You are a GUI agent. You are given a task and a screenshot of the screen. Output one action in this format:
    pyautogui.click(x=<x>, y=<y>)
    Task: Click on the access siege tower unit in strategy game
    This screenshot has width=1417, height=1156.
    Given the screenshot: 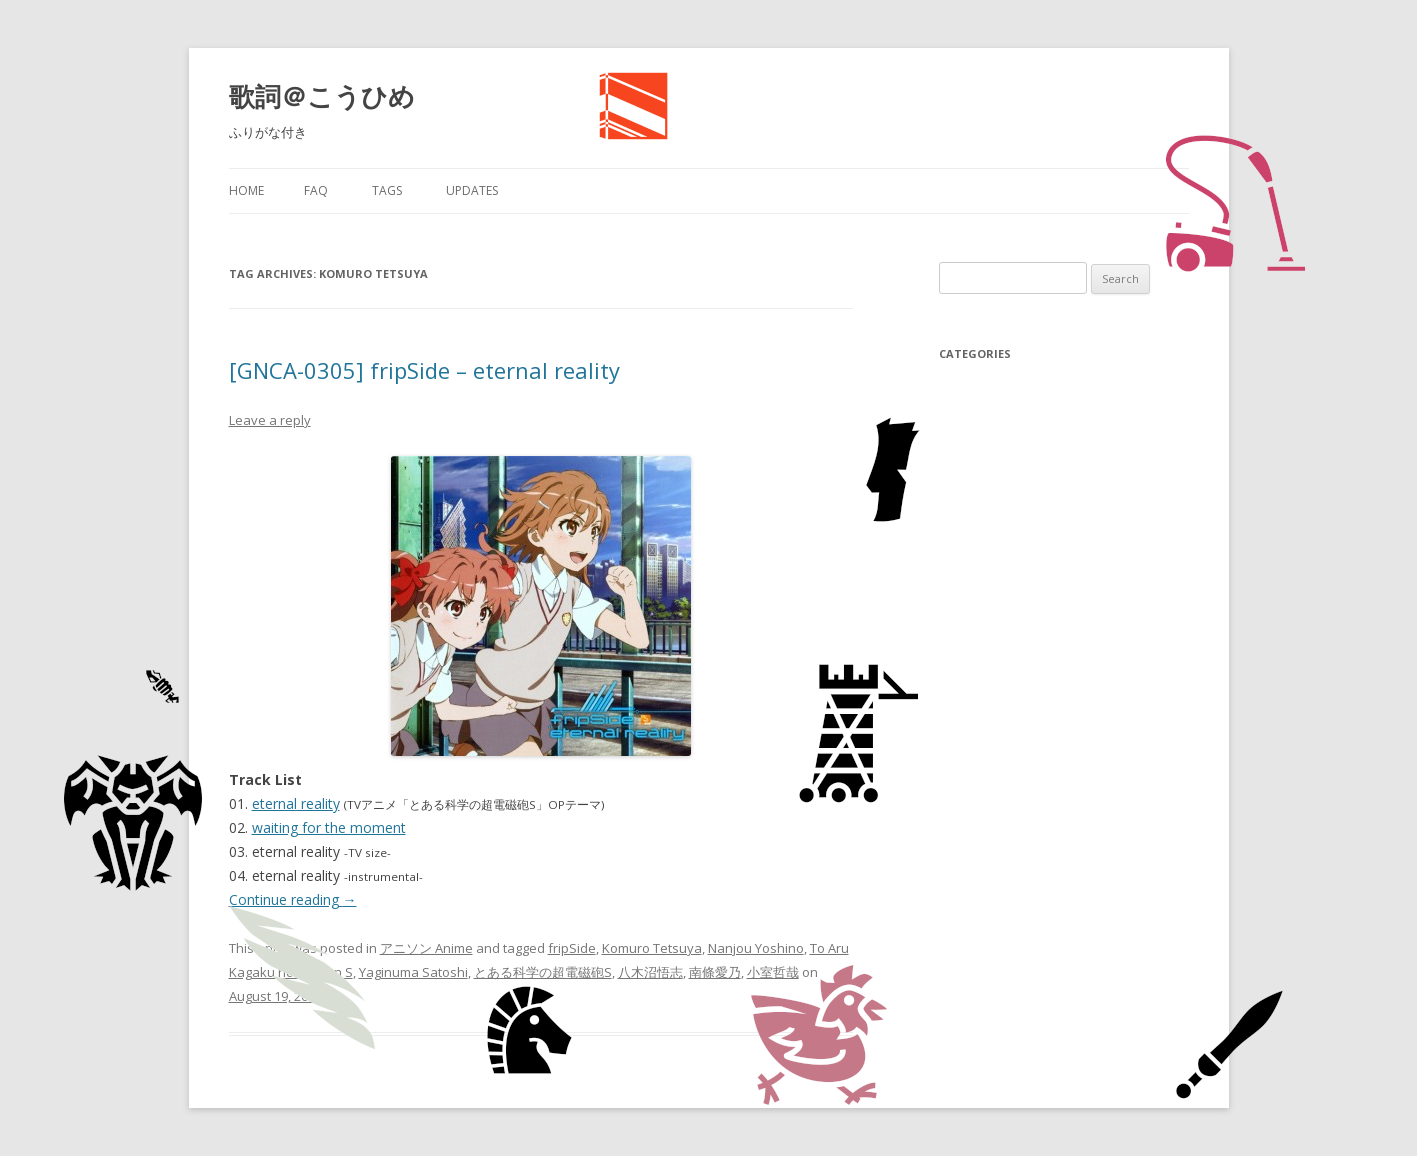 What is the action you would take?
    pyautogui.click(x=856, y=731)
    